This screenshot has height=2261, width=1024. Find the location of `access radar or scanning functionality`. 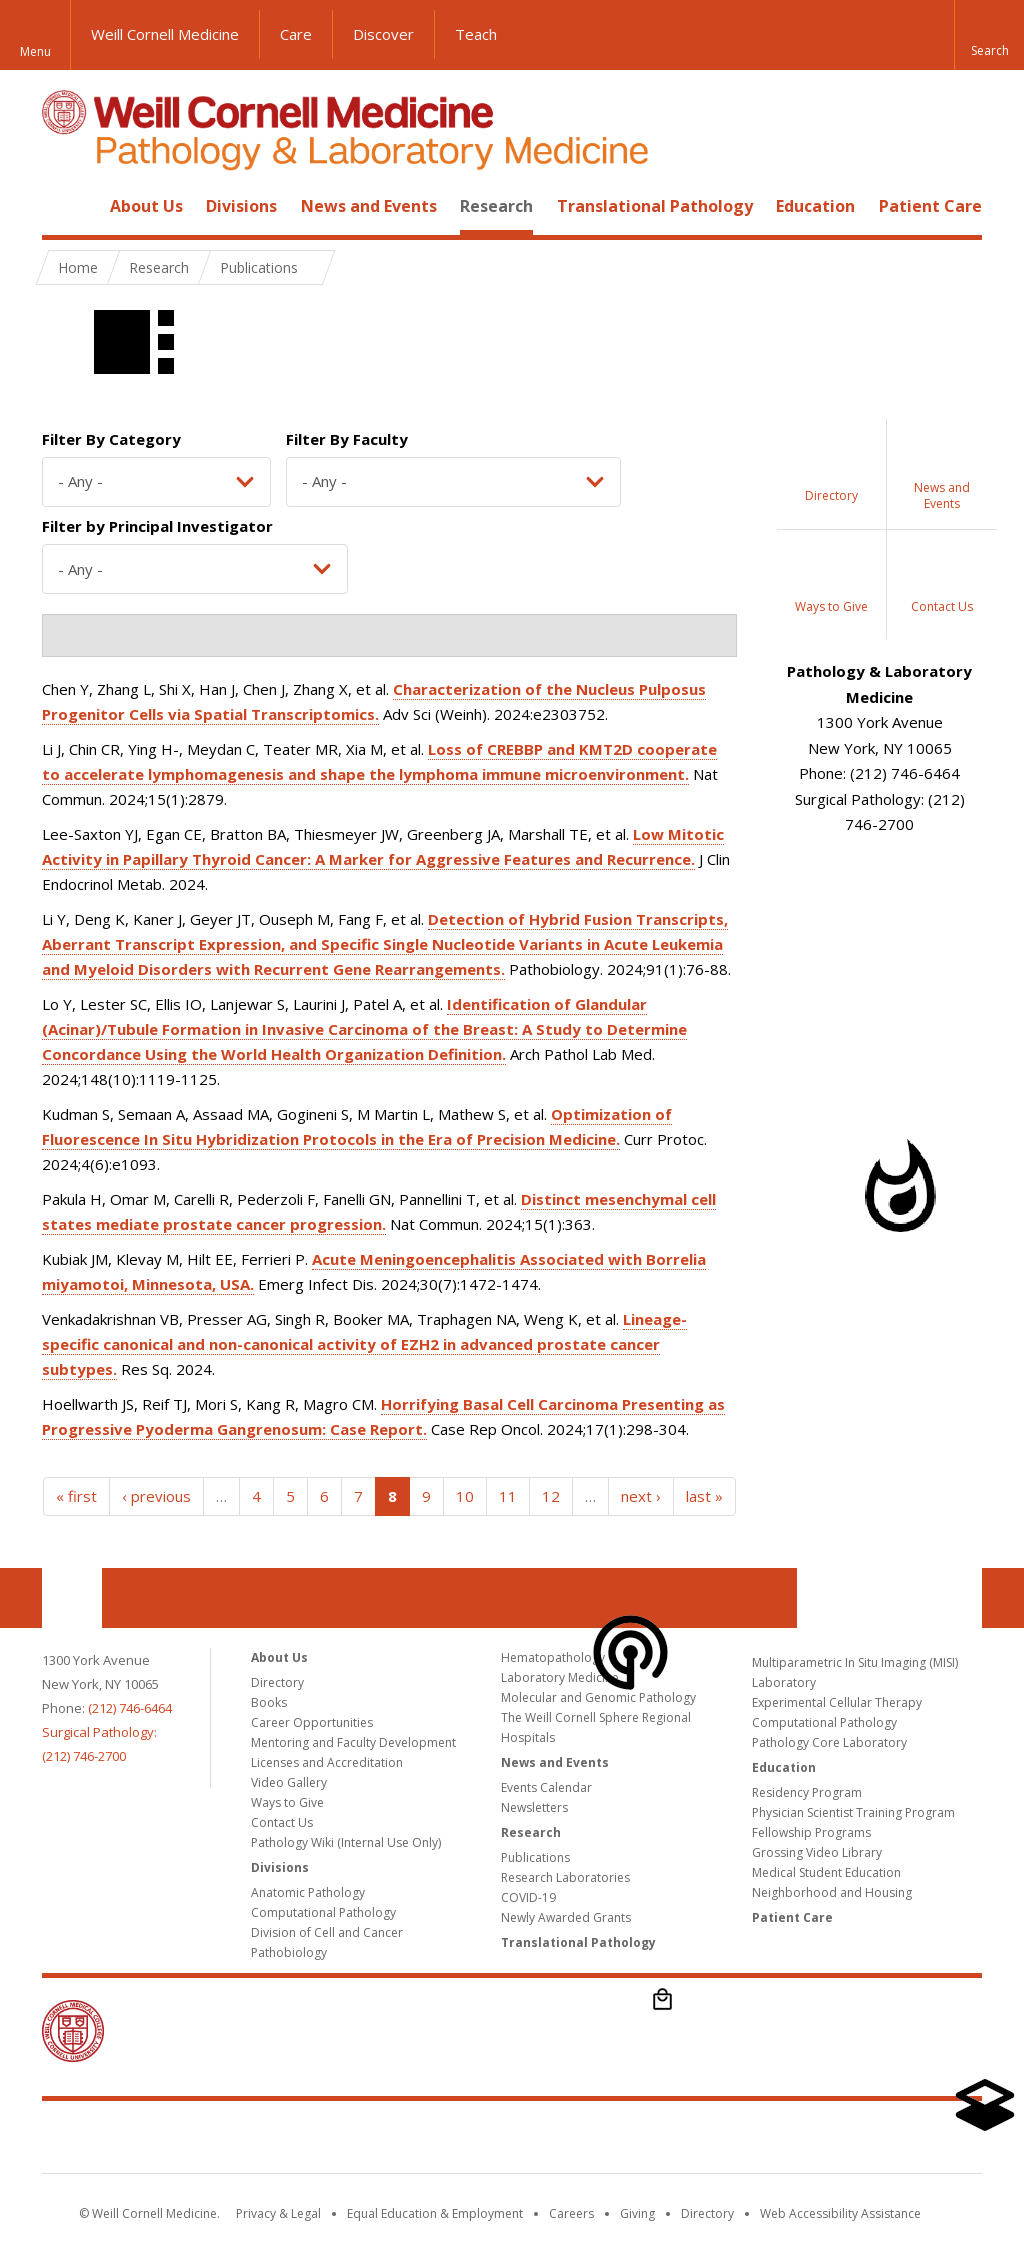

access radar or scanning functionality is located at coordinates (630, 1652).